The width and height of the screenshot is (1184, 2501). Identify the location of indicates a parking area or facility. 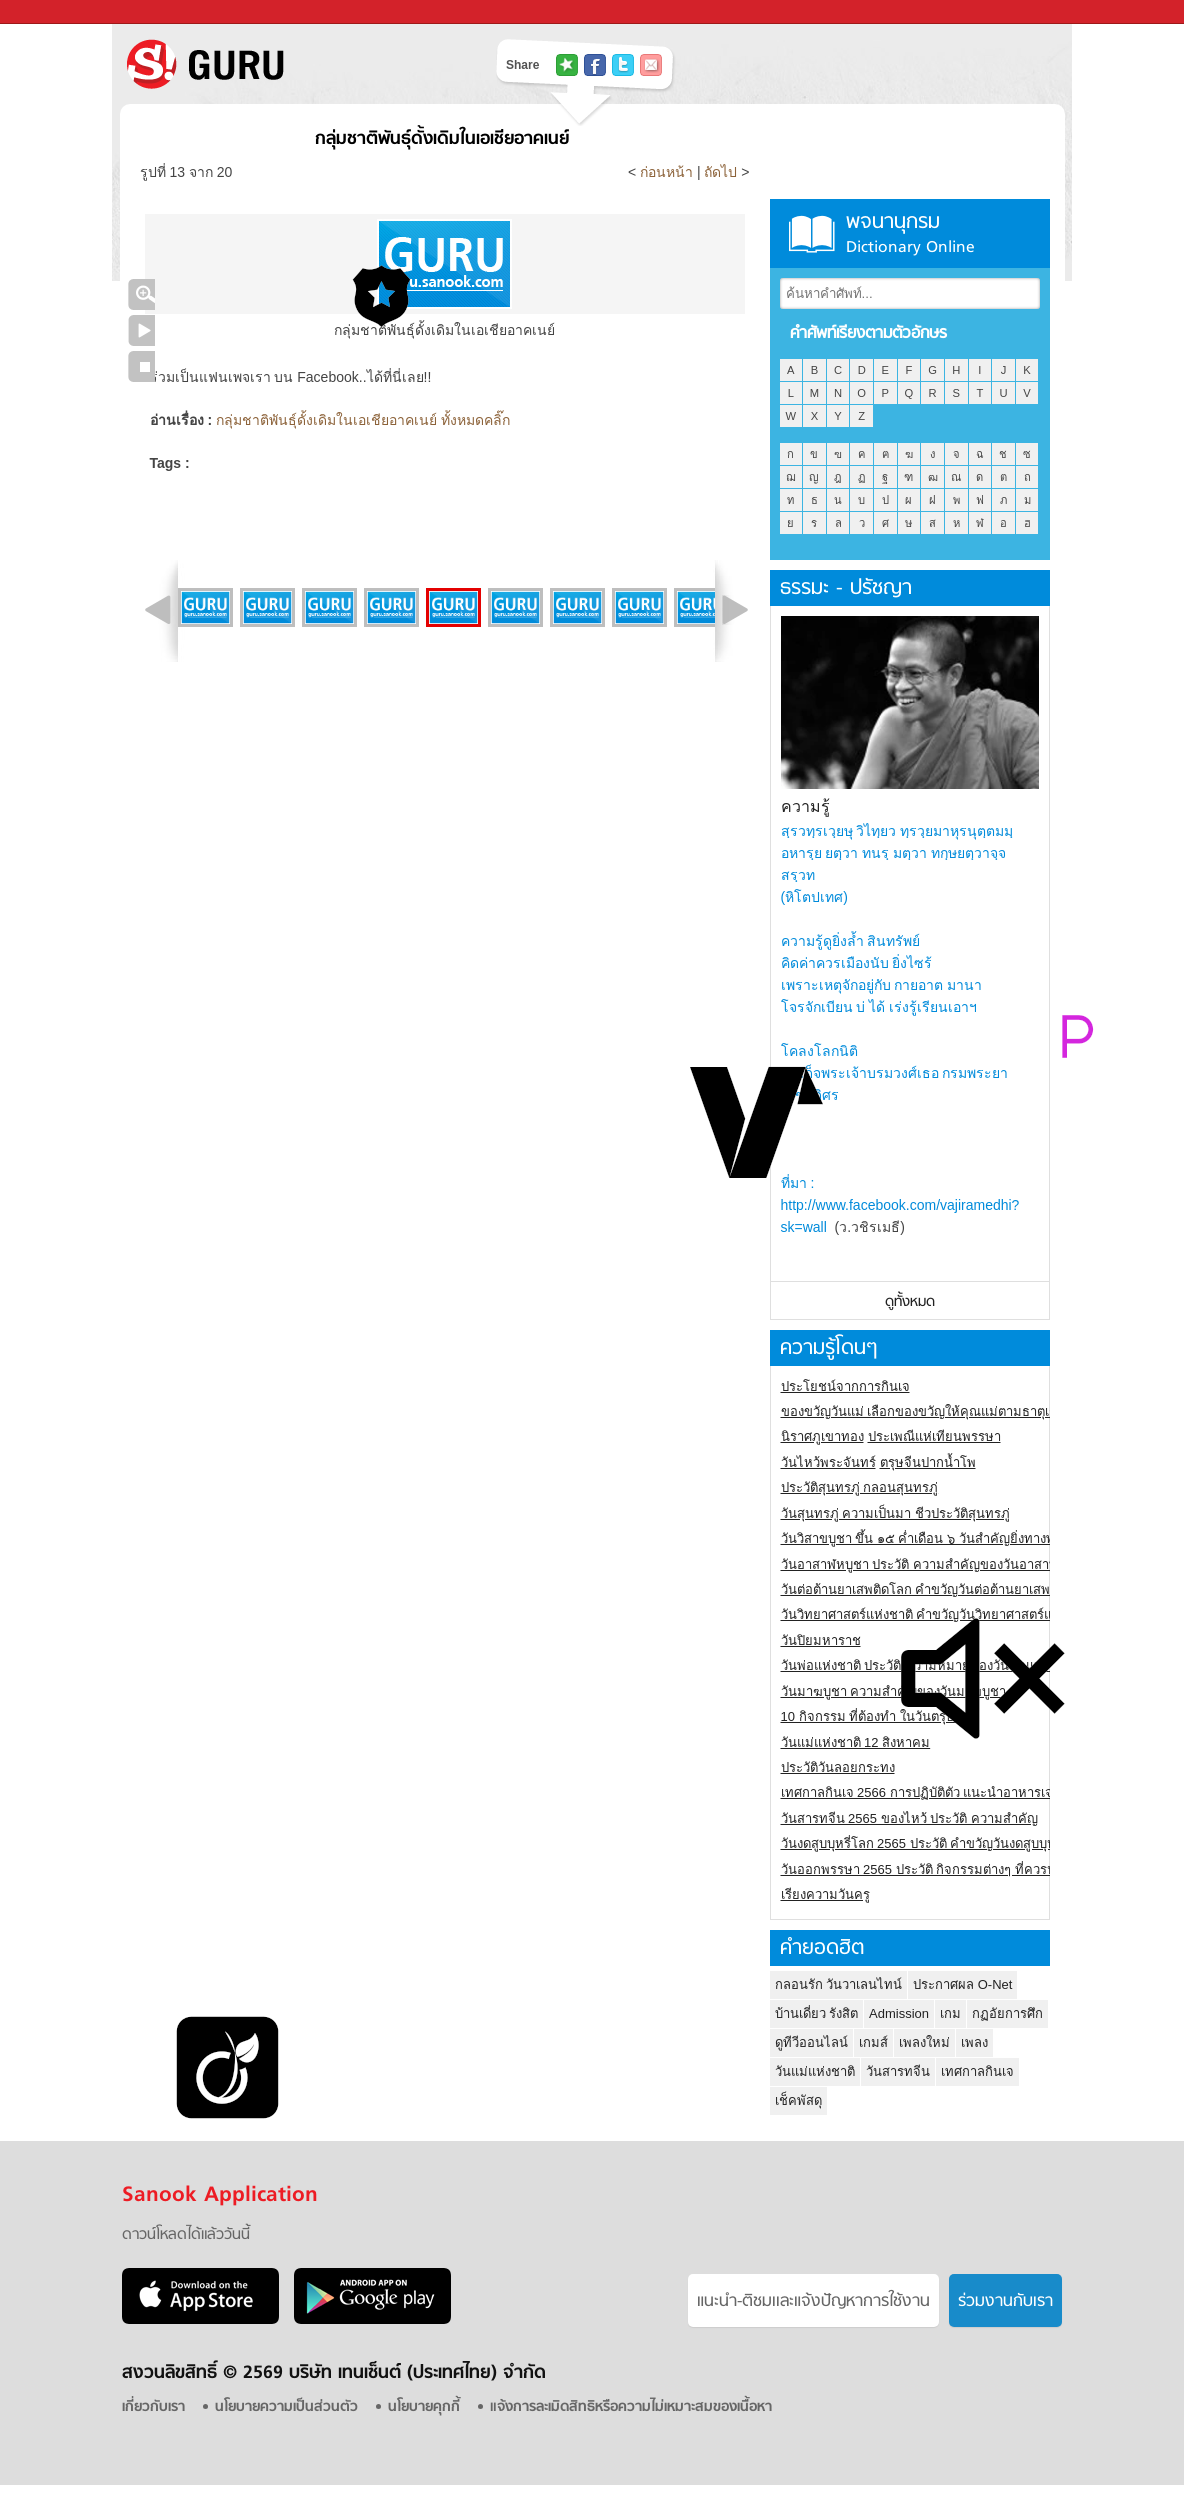
(1076, 1036).